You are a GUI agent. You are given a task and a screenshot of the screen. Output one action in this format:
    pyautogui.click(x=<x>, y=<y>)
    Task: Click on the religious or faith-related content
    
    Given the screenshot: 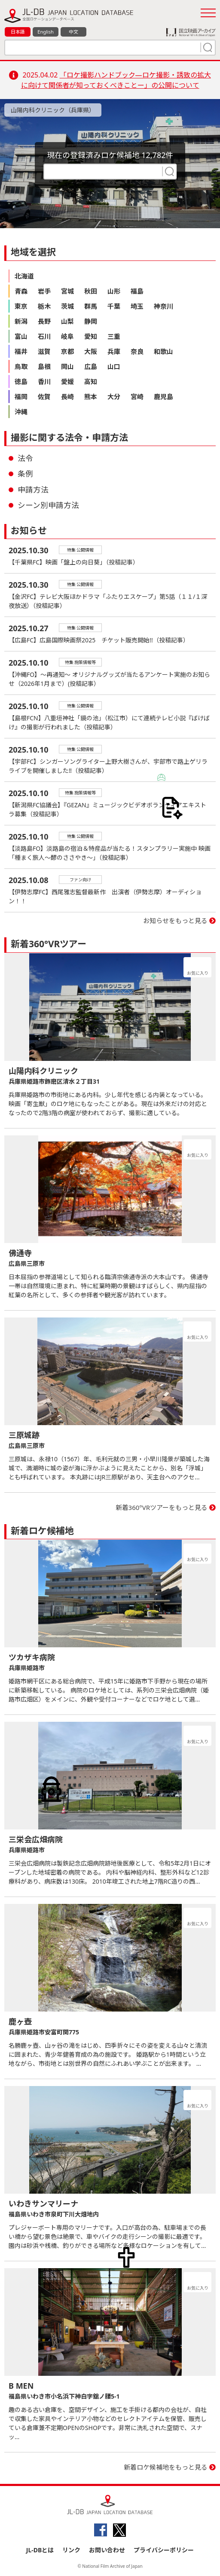 What is the action you would take?
    pyautogui.click(x=126, y=2257)
    